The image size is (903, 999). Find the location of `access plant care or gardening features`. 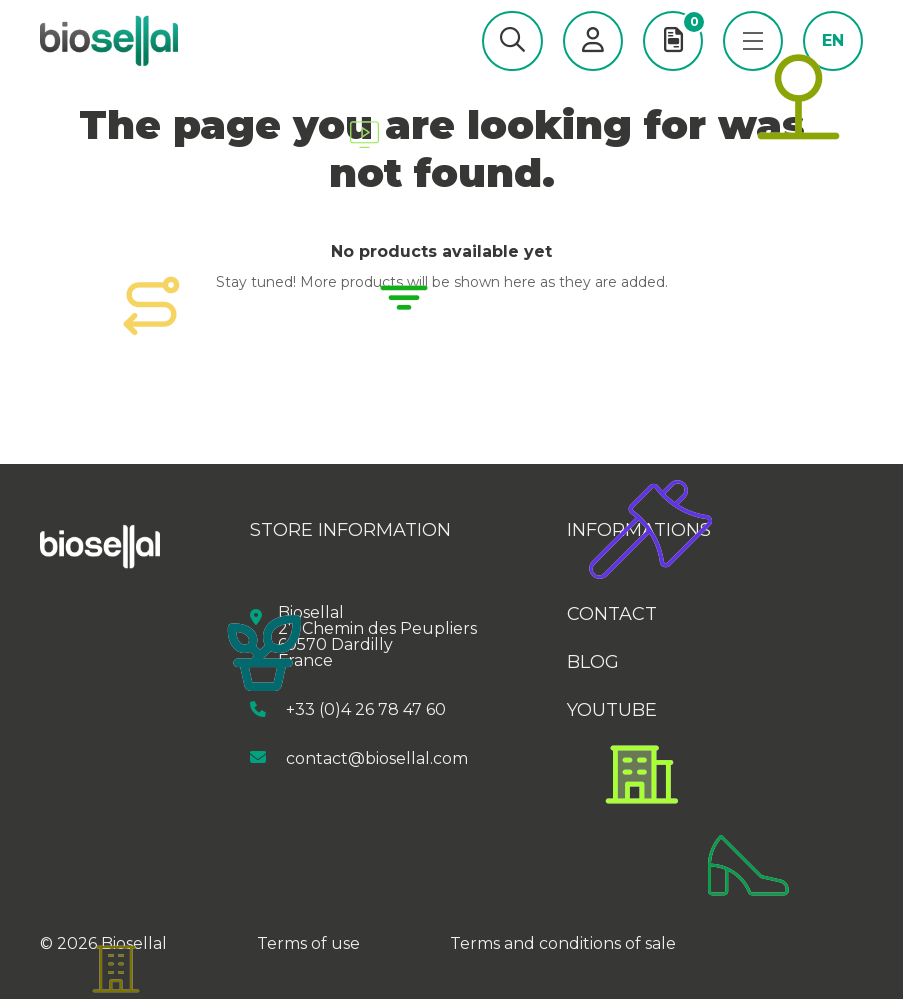

access plant care or gardening features is located at coordinates (263, 653).